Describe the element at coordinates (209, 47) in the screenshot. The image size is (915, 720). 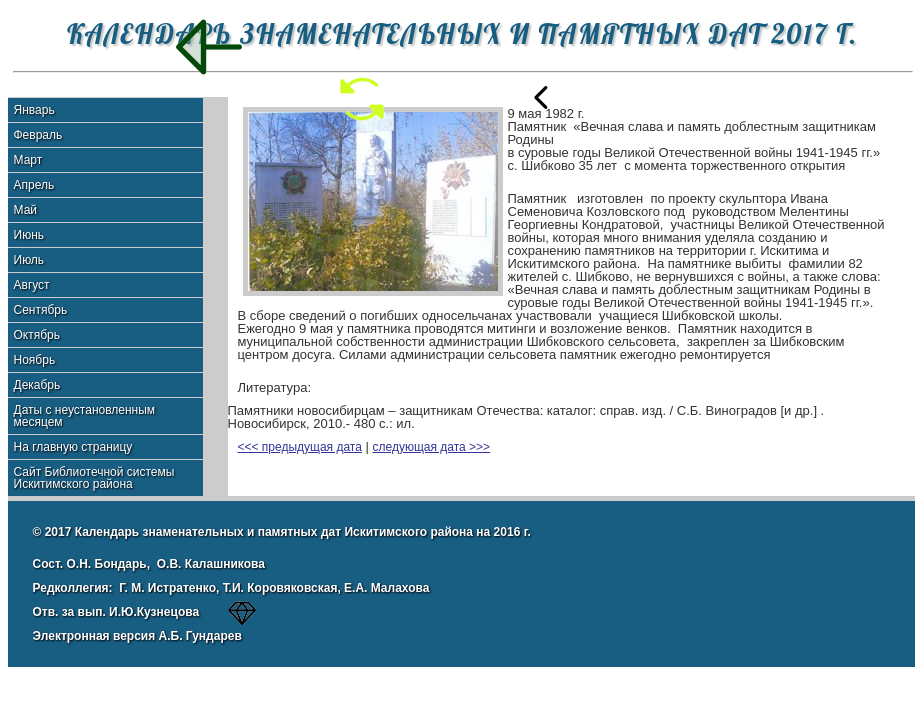
I see `go back to previous screen` at that location.